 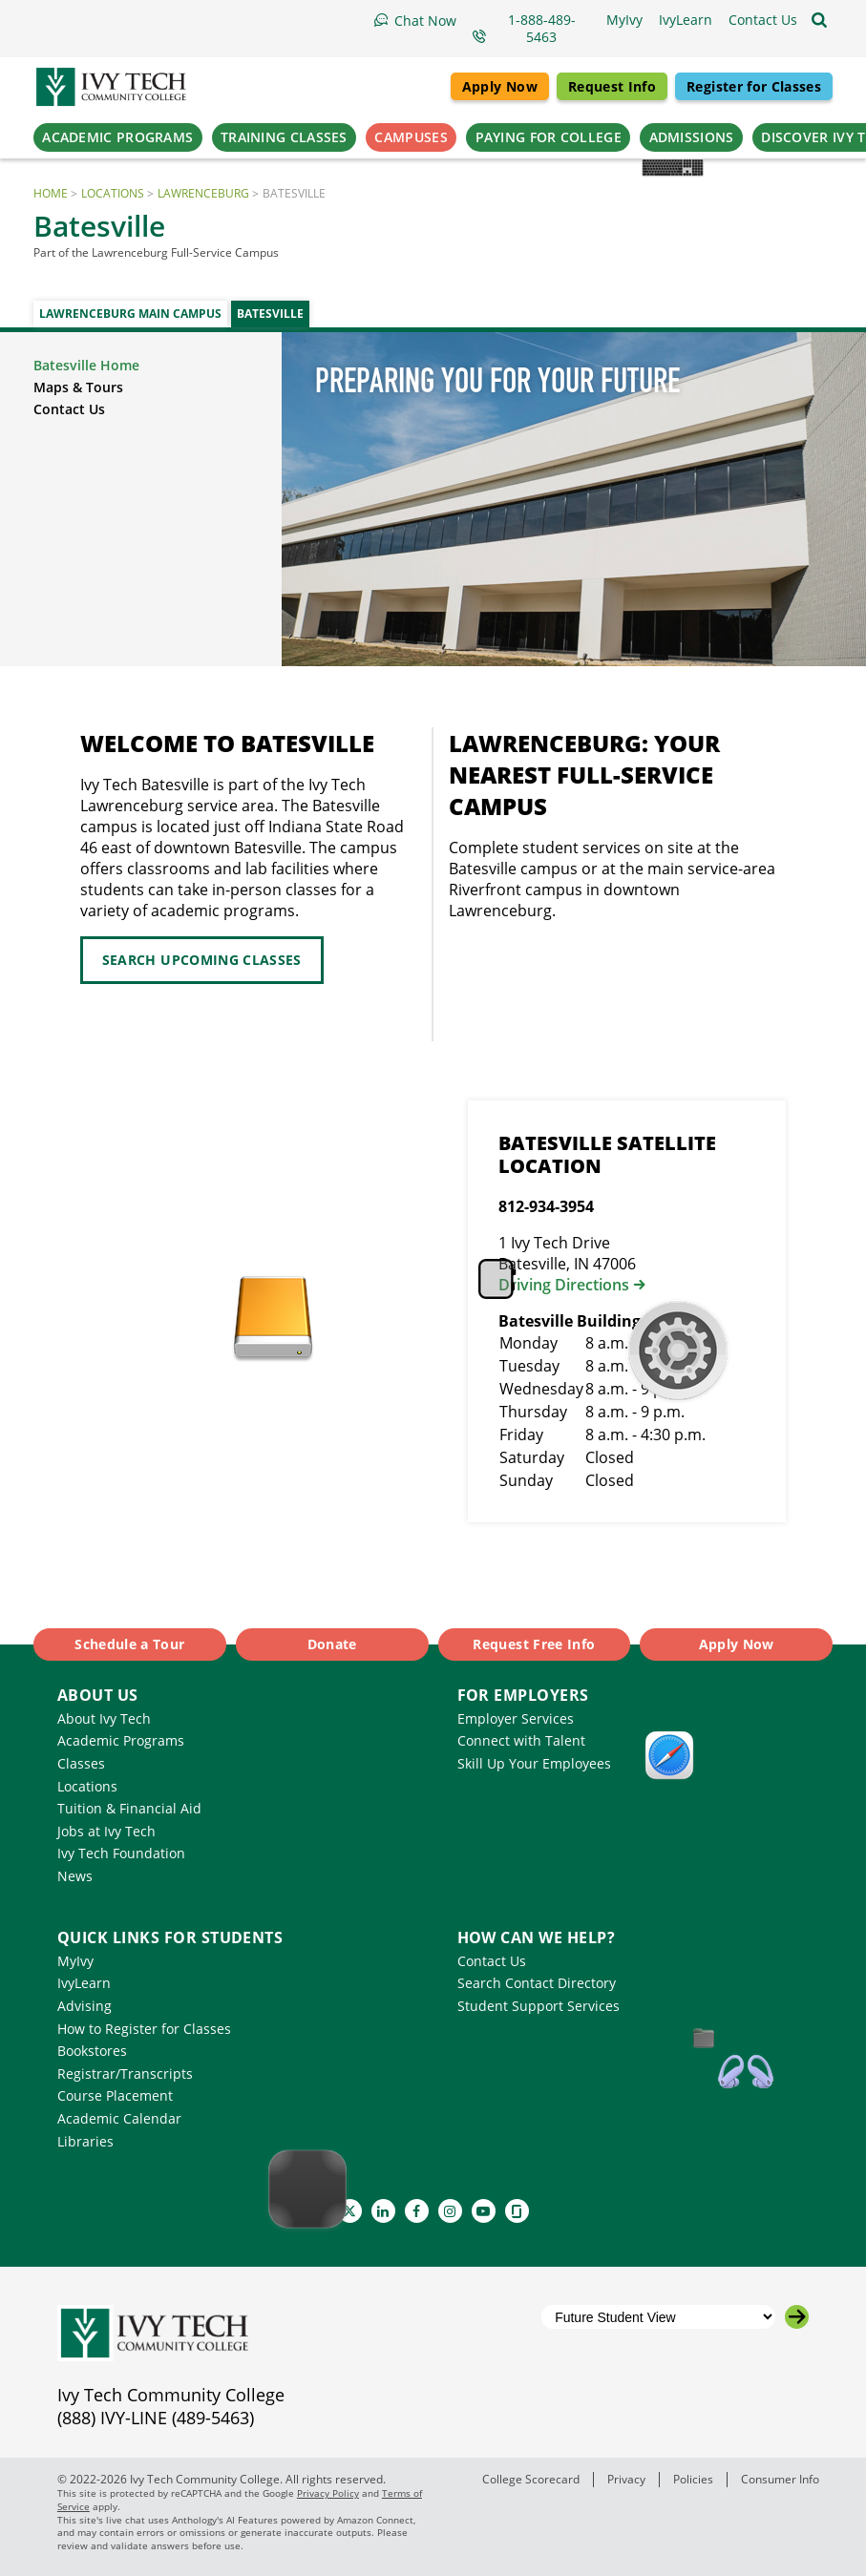 I want to click on apple magic keyboard with numeric keypad in silver and black, so click(x=672, y=167).